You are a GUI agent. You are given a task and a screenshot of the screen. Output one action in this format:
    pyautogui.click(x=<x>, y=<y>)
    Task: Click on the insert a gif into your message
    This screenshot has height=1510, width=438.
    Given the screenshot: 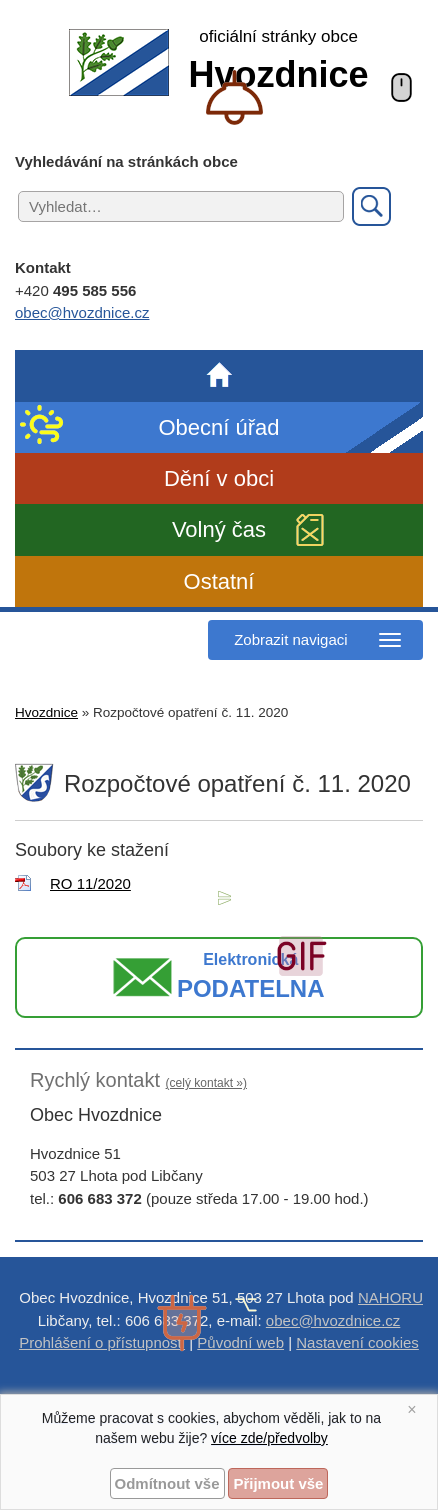 What is the action you would take?
    pyautogui.click(x=301, y=956)
    